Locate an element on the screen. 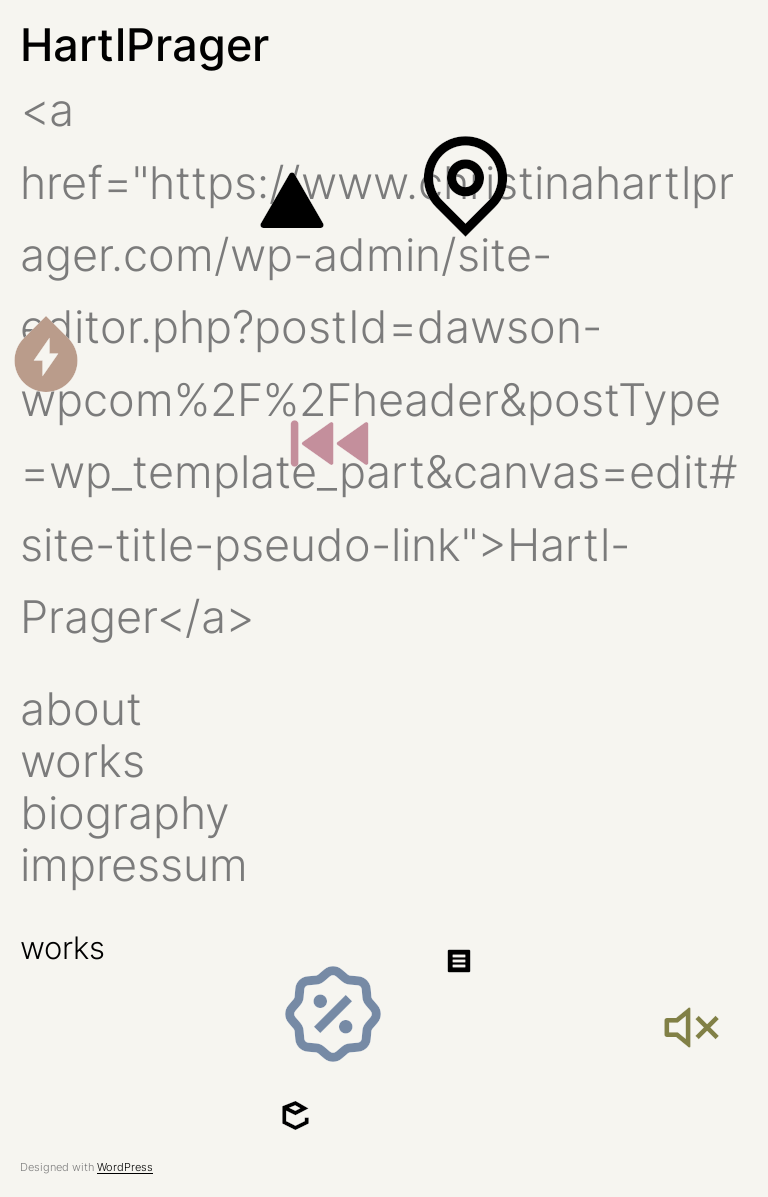 The width and height of the screenshot is (768, 1197). play or start media content is located at coordinates (292, 201).